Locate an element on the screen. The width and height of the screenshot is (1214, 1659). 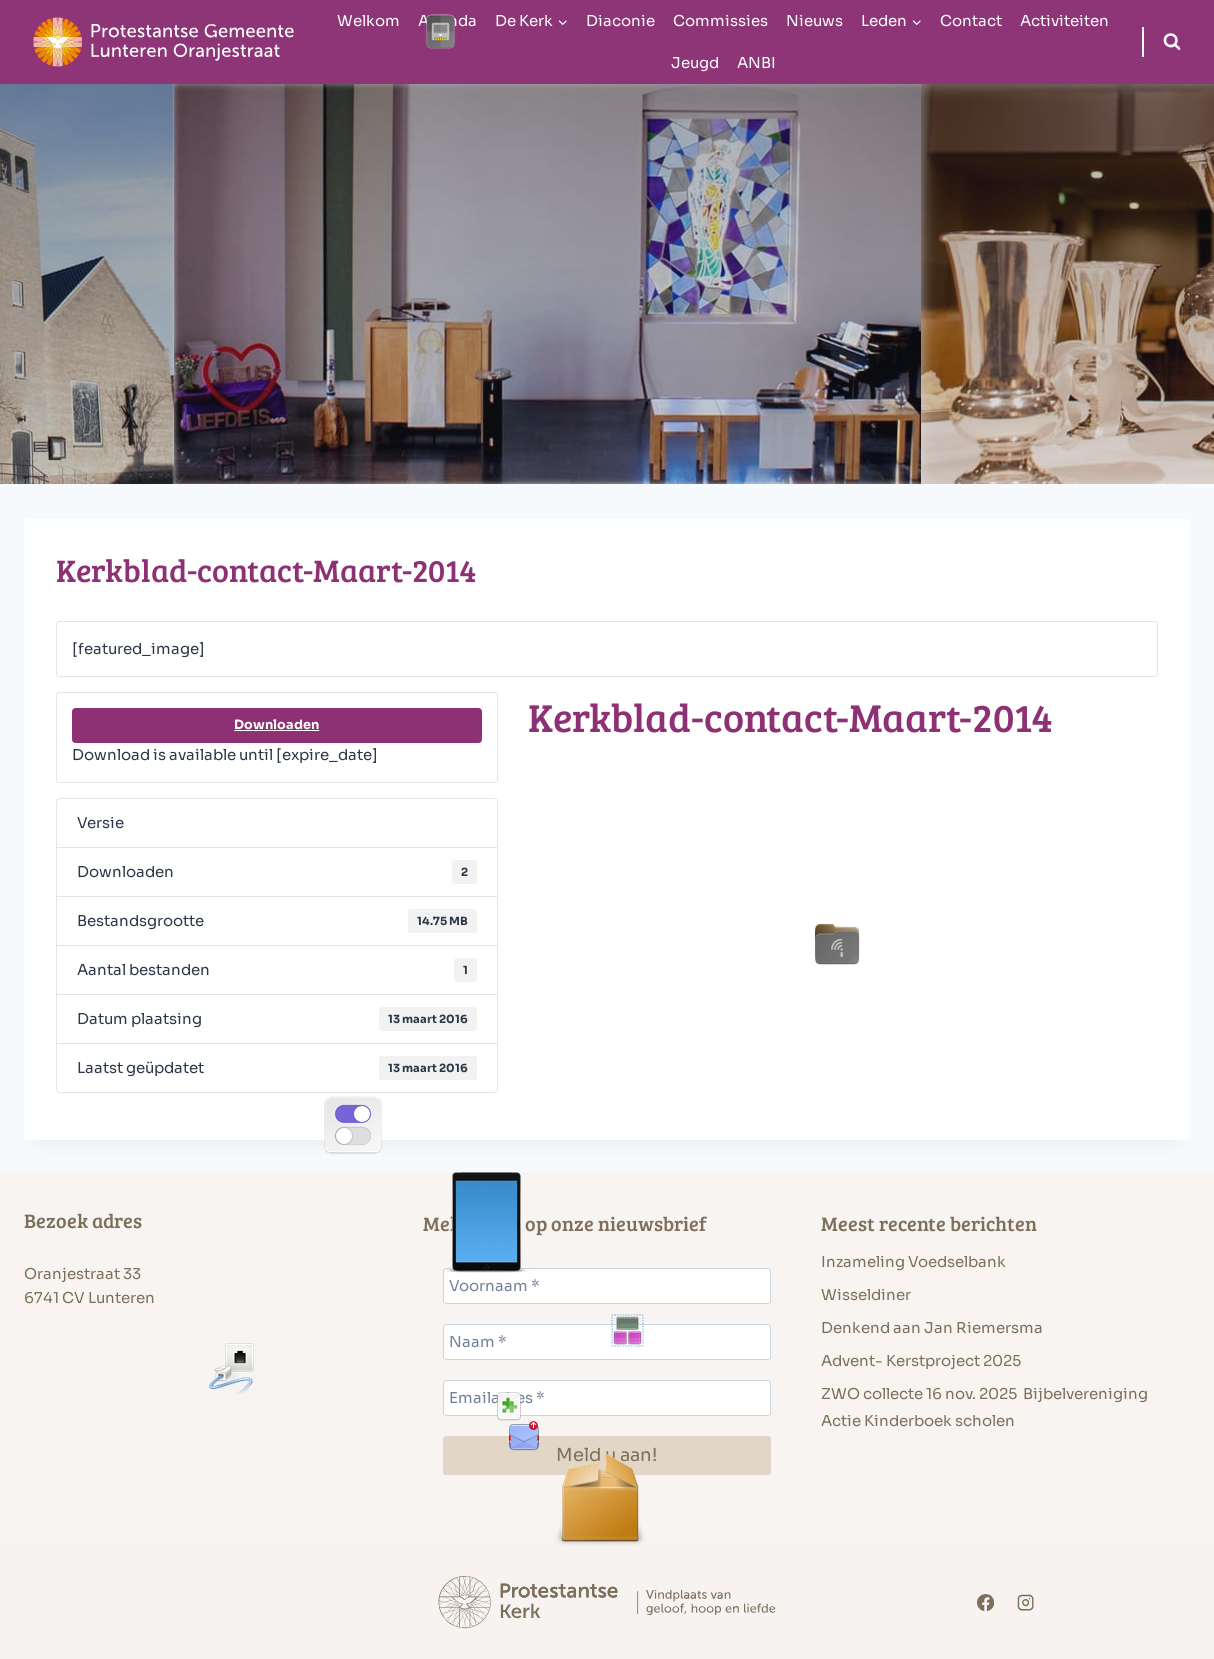
open system tweaks or customization settings is located at coordinates (353, 1125).